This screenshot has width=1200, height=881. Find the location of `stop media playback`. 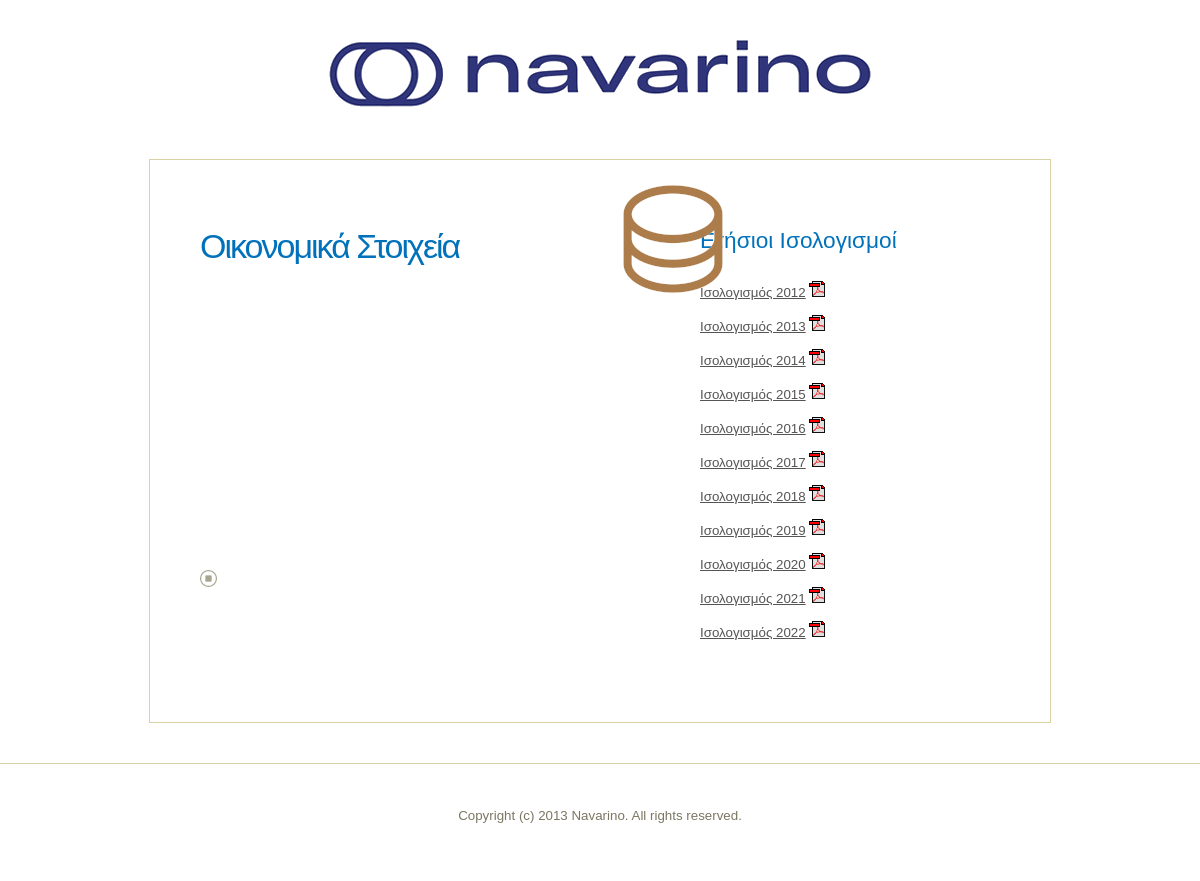

stop media playback is located at coordinates (208, 578).